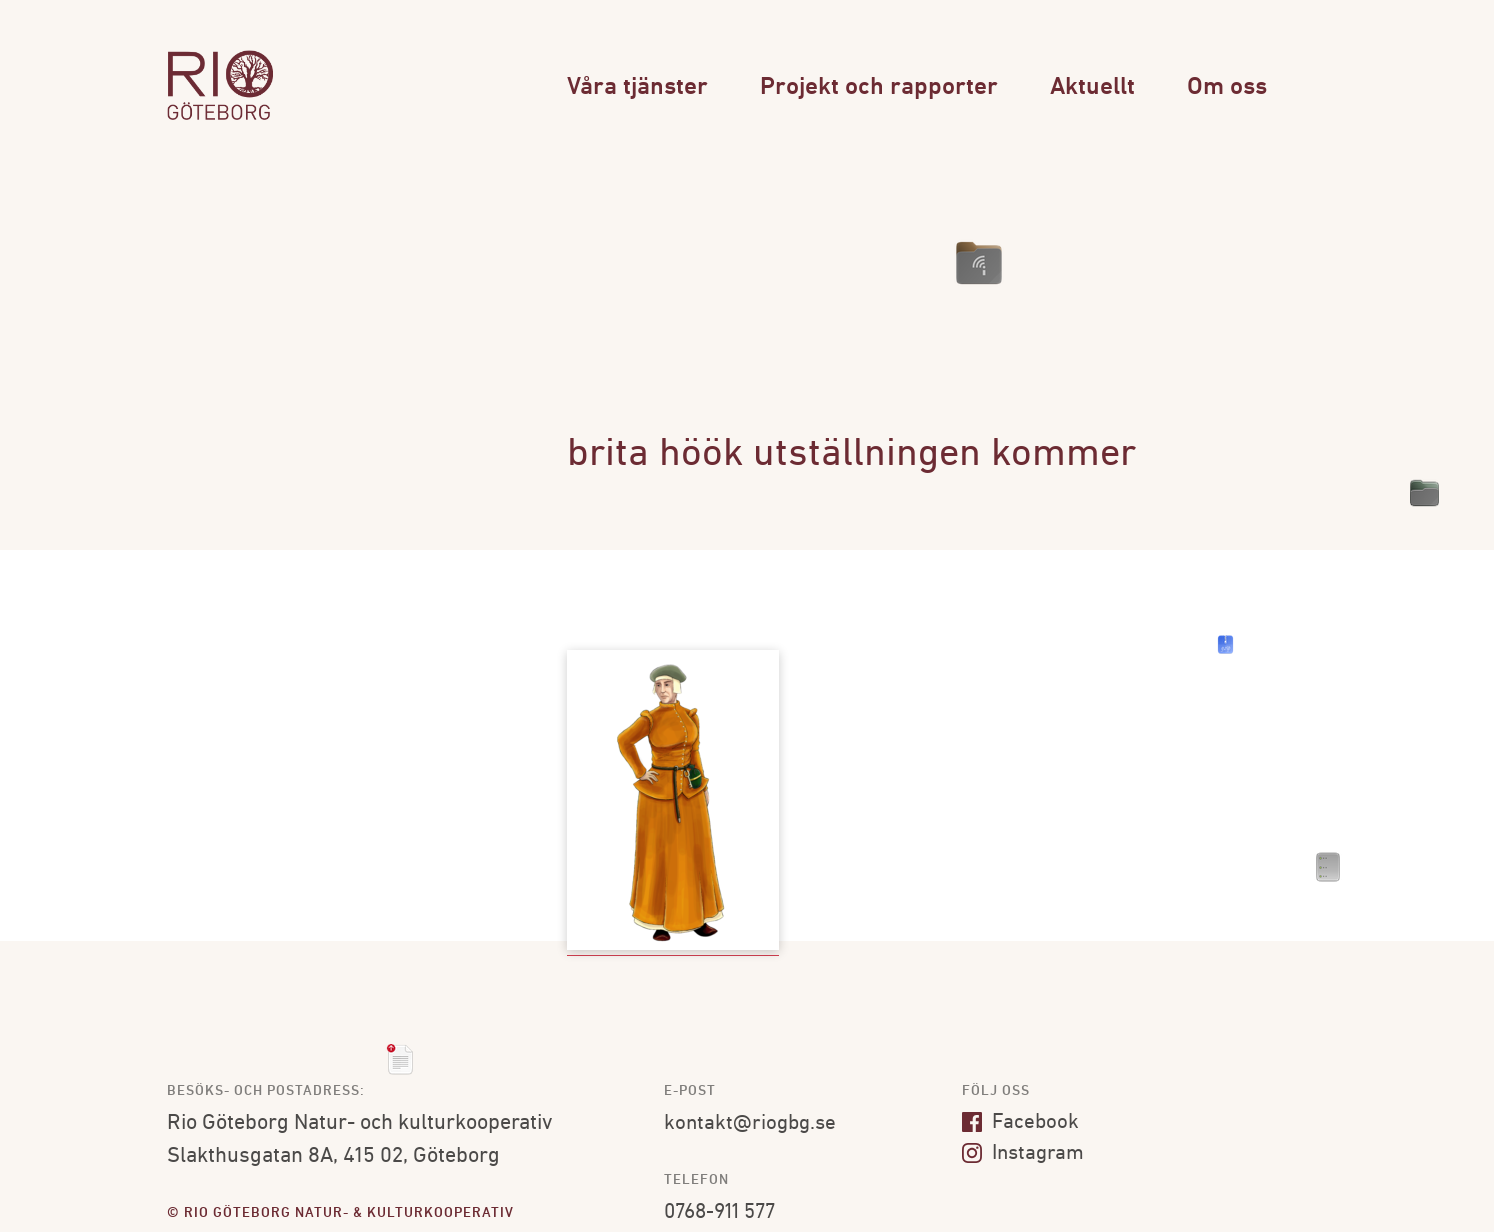 This screenshot has width=1494, height=1232. What do you see at coordinates (400, 1059) in the screenshot?
I see `send or share a document` at bounding box center [400, 1059].